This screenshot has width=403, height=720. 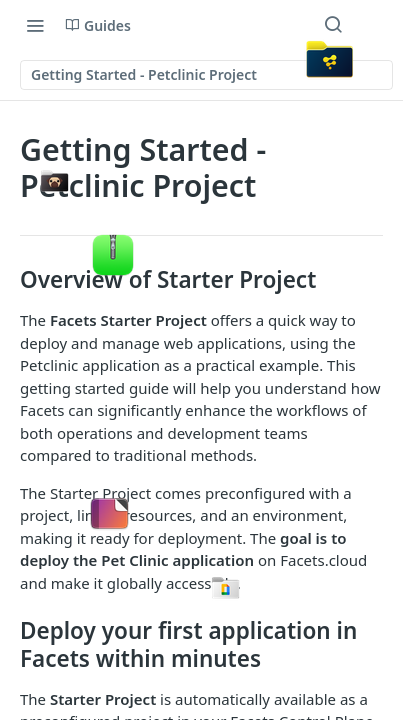 What do you see at coordinates (54, 181) in the screenshot?
I see `folder containing pug-related images or files` at bounding box center [54, 181].